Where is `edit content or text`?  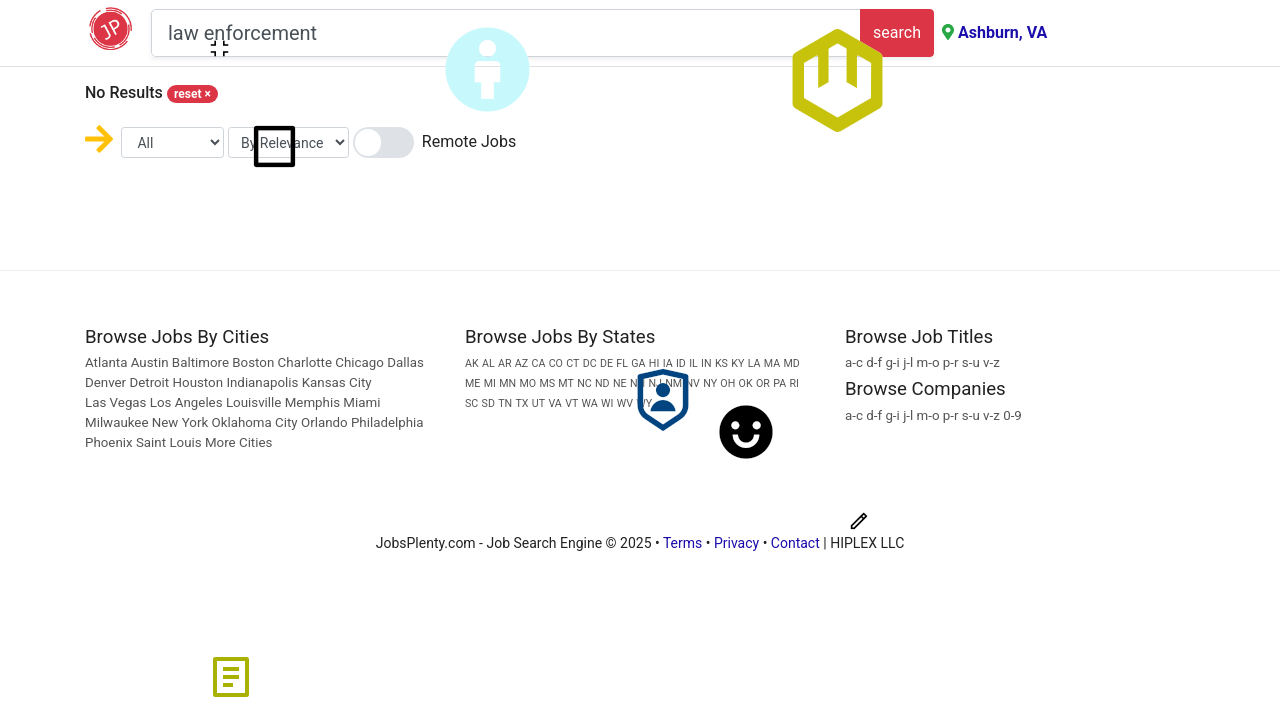 edit content or text is located at coordinates (859, 521).